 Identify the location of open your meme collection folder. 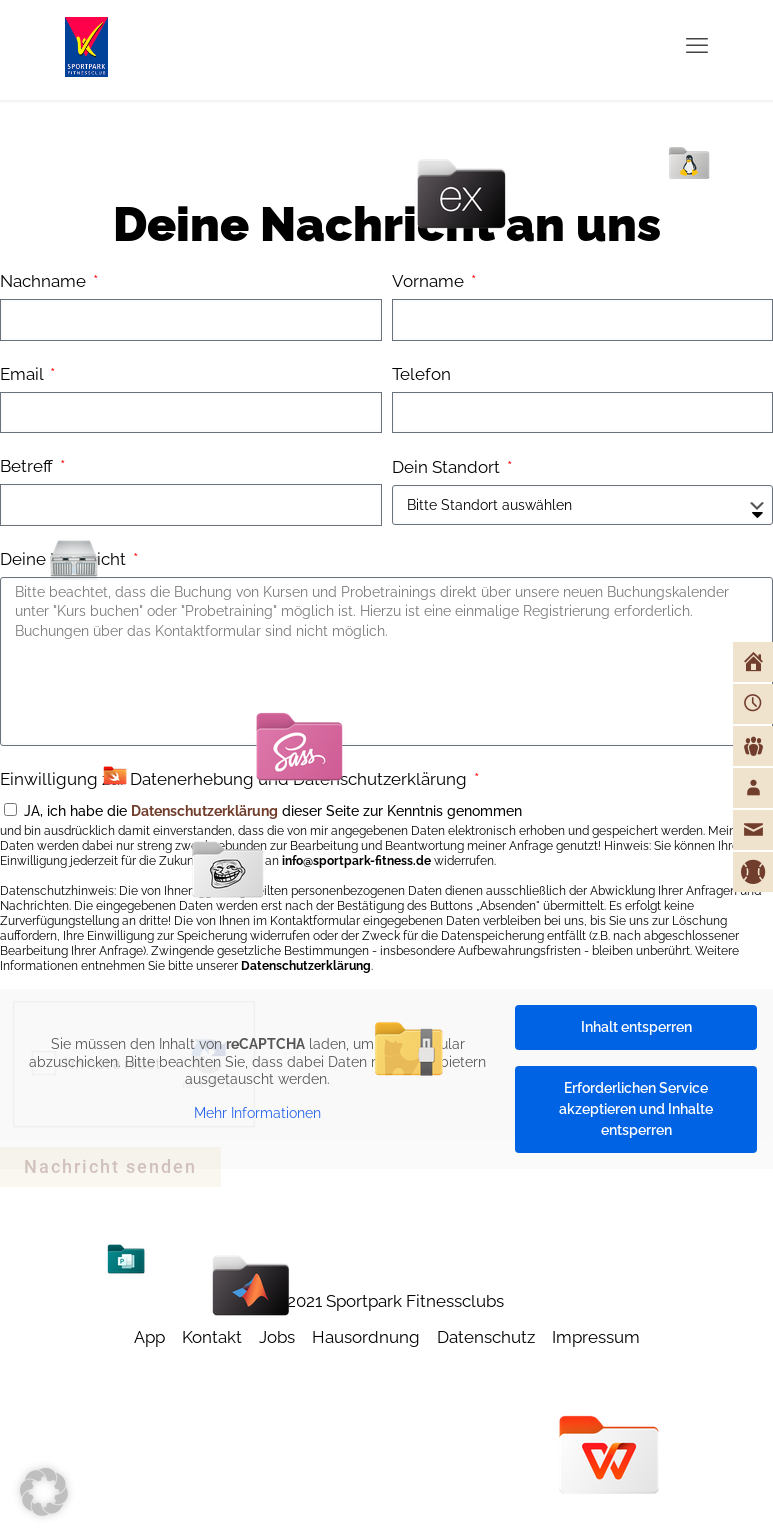
(227, 871).